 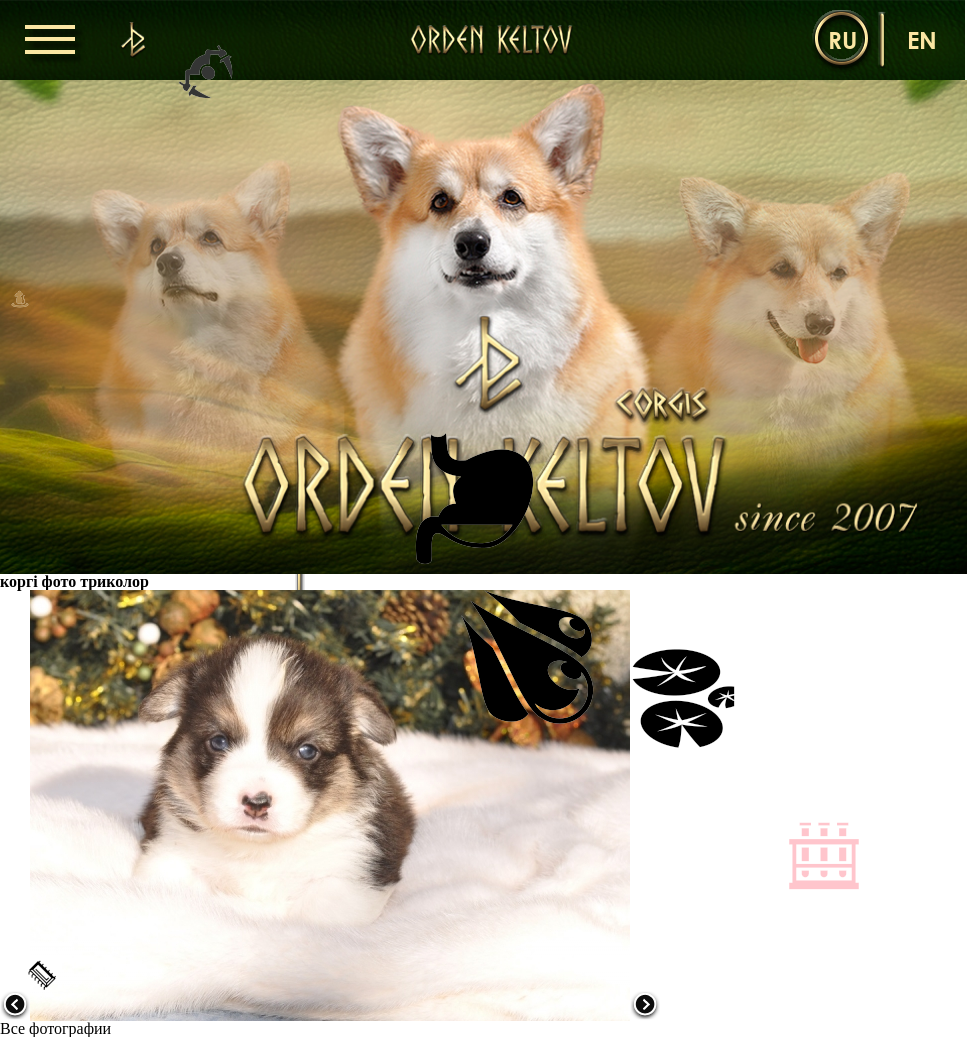 I want to click on view liquid or water-related resources, so click(x=526, y=655).